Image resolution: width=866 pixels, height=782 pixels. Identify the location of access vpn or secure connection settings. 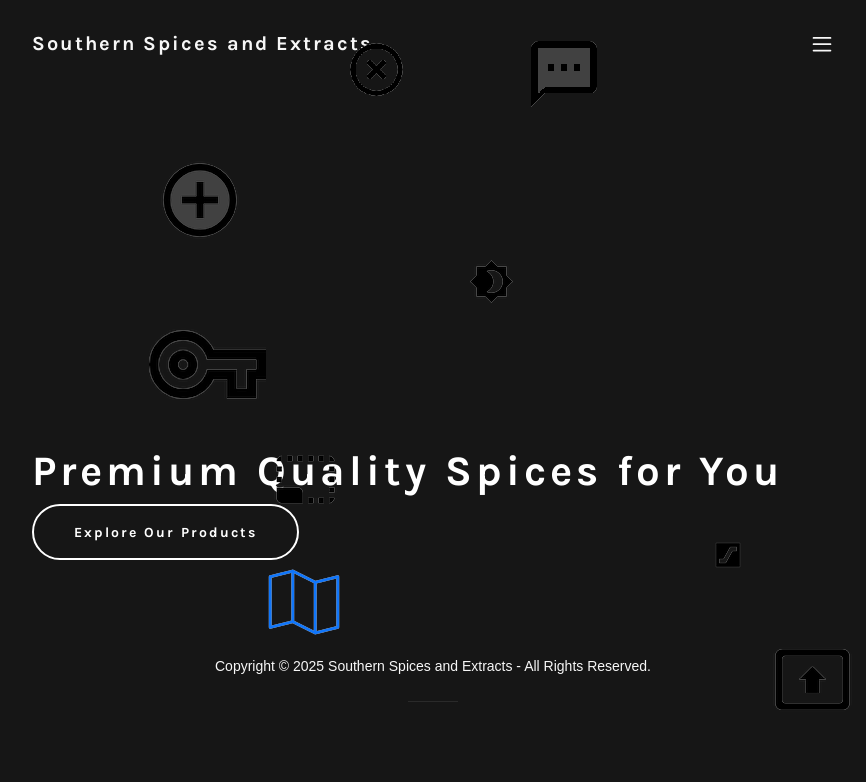
(207, 364).